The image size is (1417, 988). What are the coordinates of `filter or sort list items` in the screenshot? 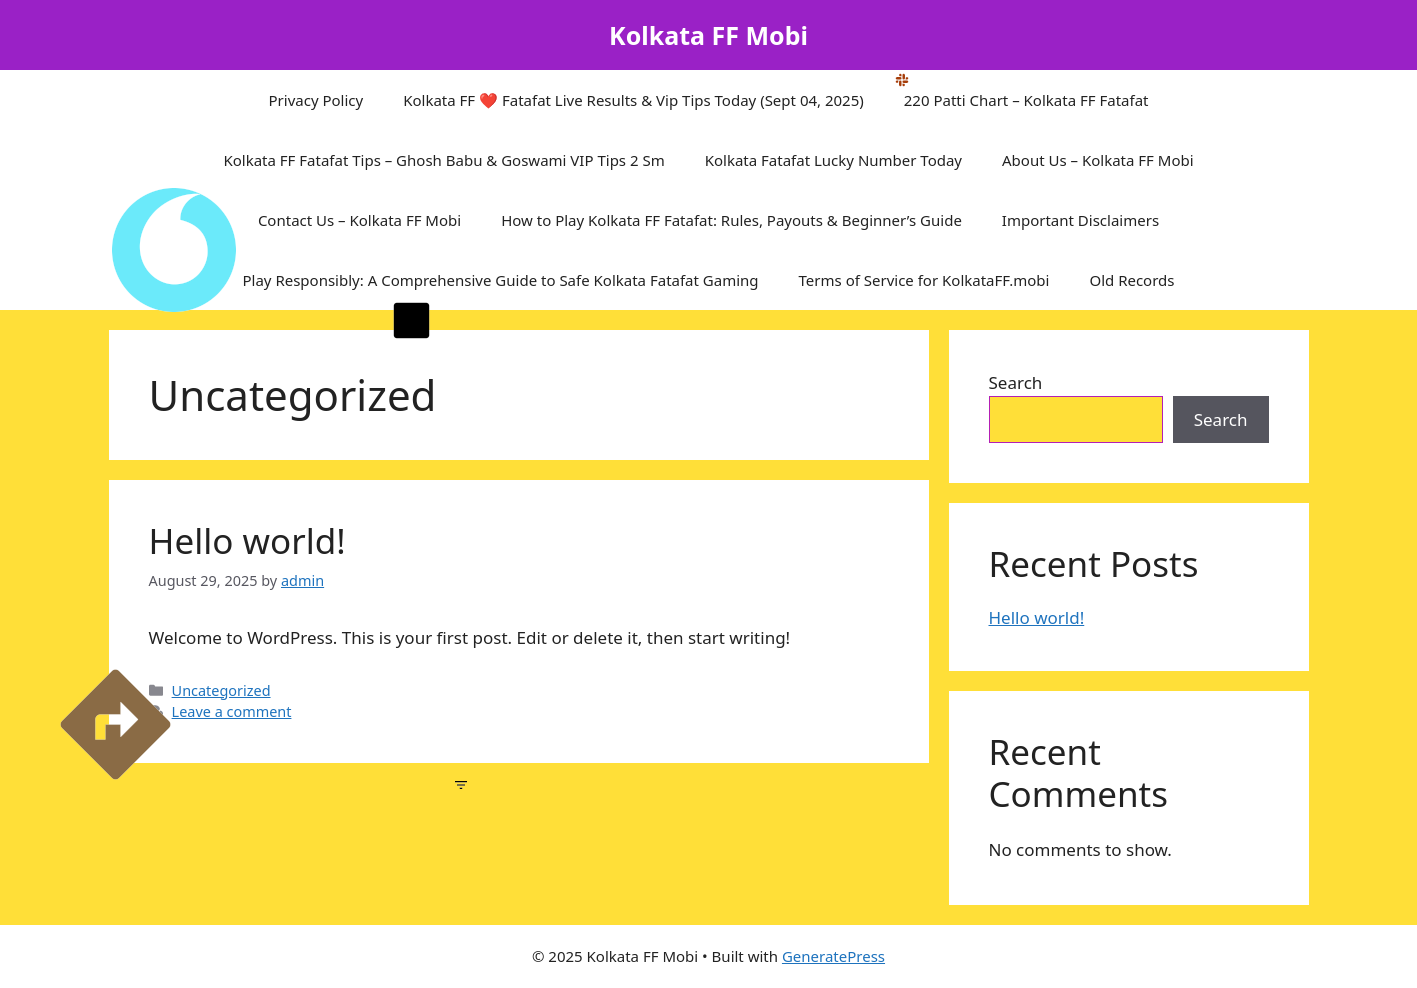 It's located at (461, 785).